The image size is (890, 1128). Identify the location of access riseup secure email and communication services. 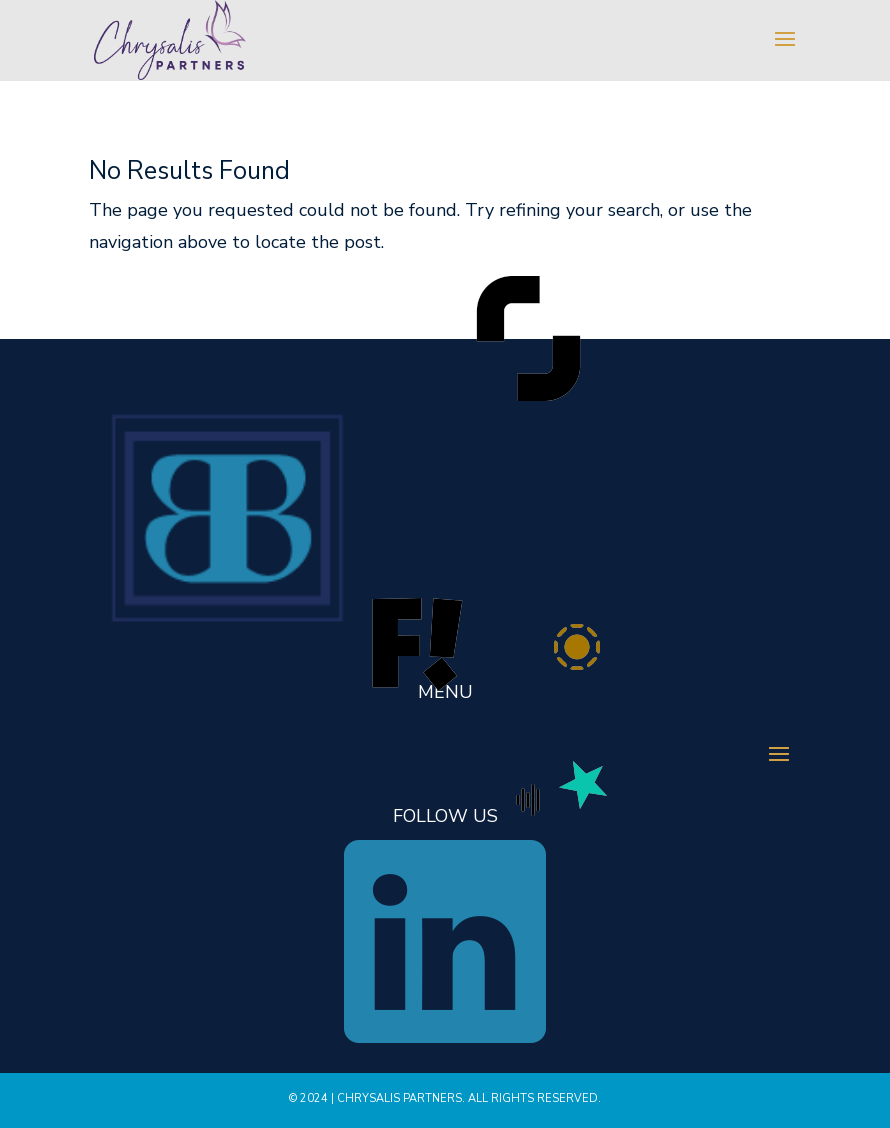
(583, 785).